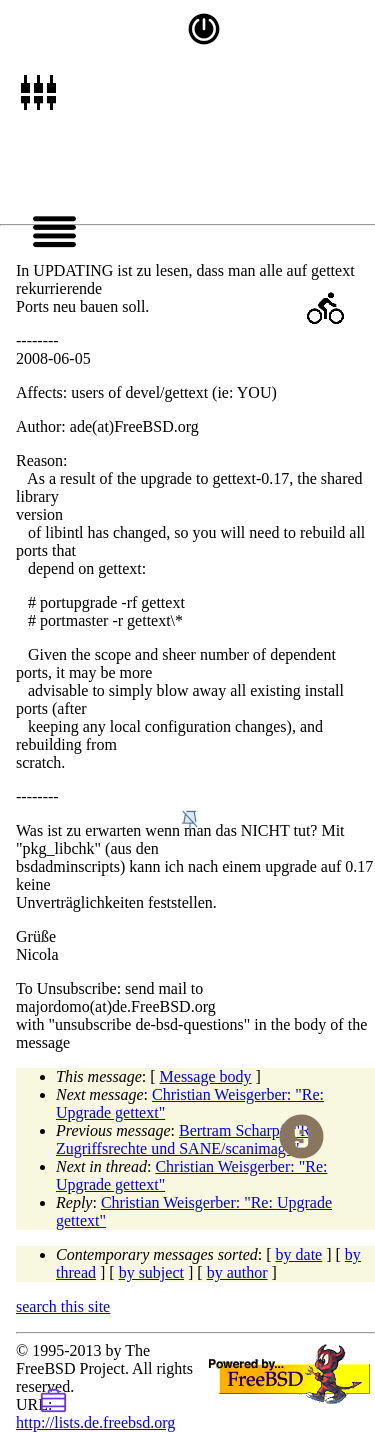  I want to click on access work or business documents, so click(53, 1401).